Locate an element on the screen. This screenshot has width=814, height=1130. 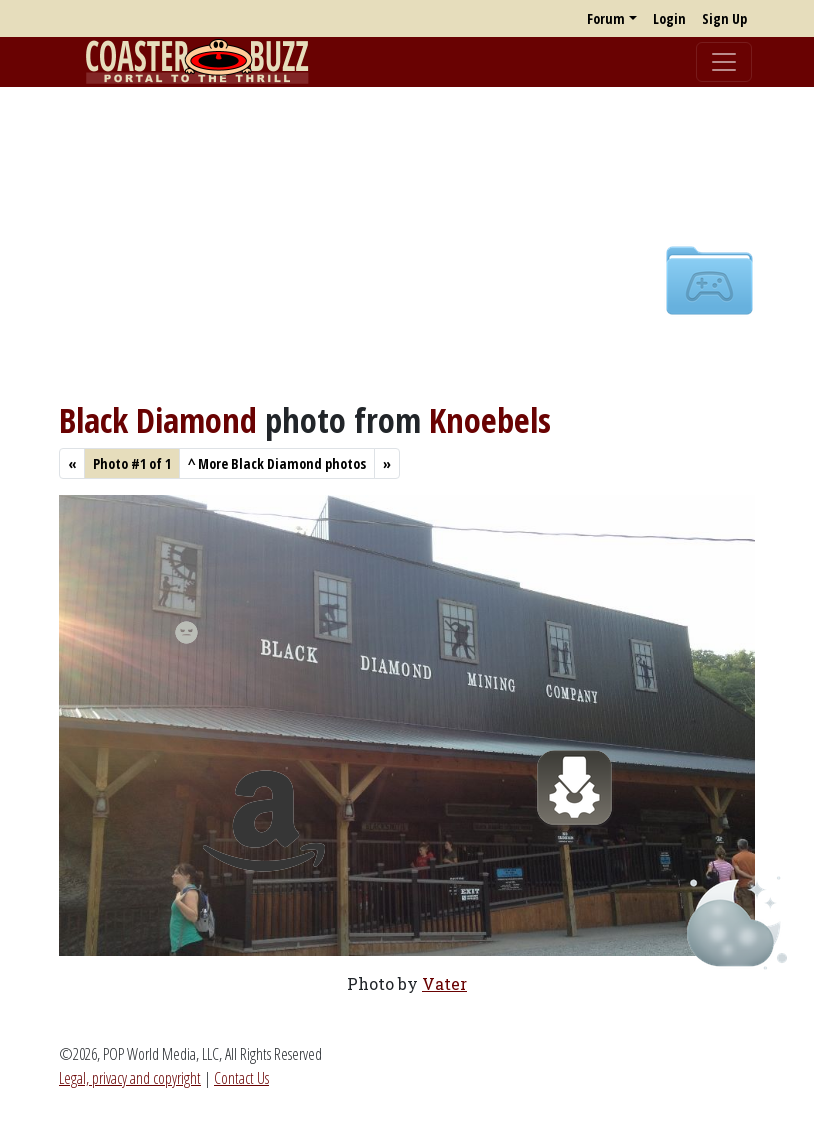
open your games folder is located at coordinates (709, 280).